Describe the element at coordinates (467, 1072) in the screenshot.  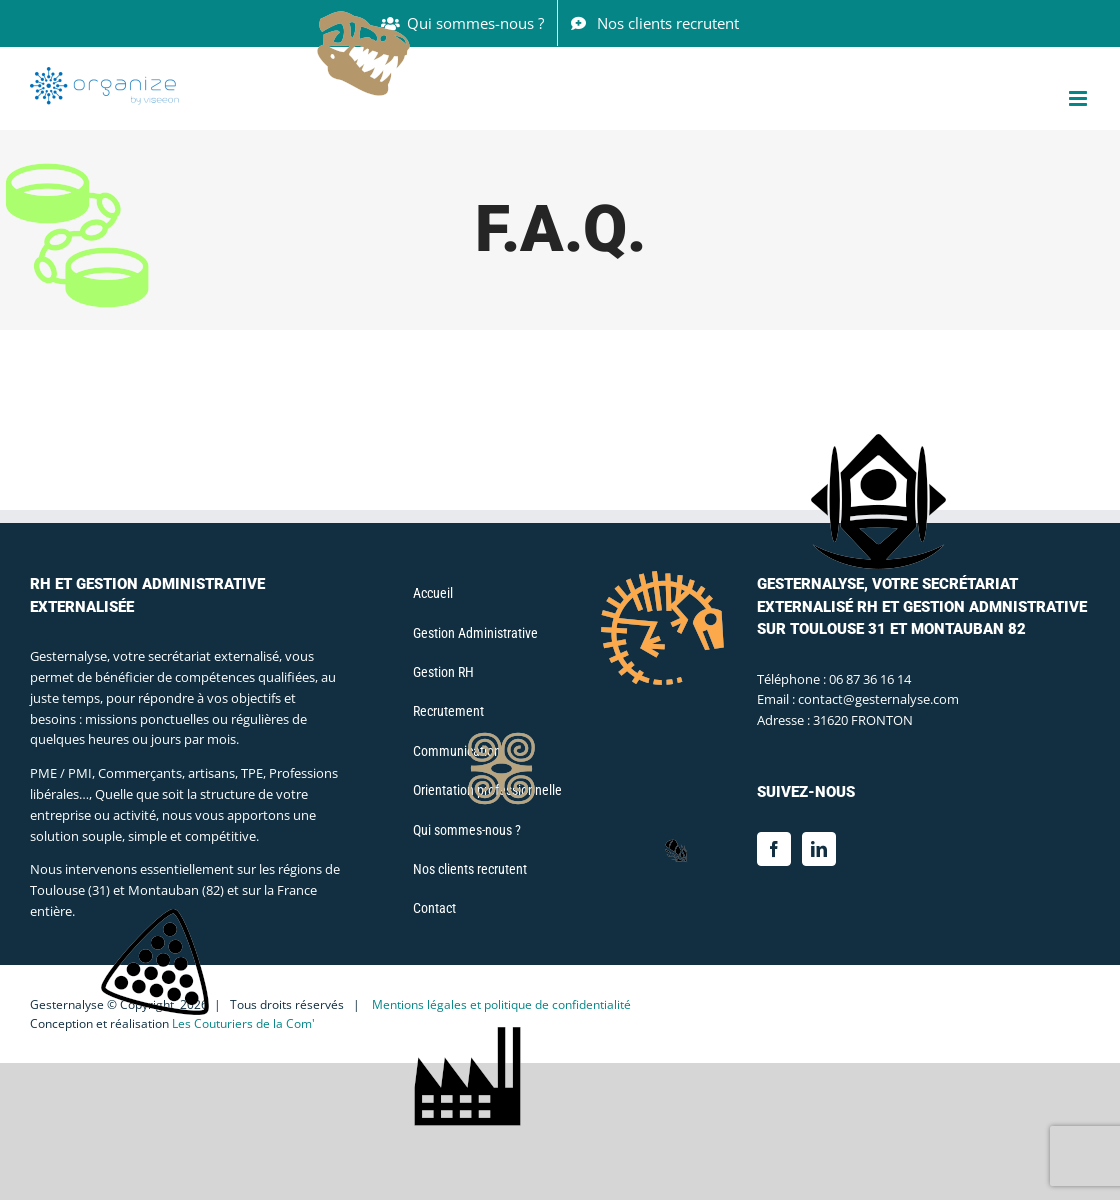
I see `access factory or manufacturing settings` at that location.